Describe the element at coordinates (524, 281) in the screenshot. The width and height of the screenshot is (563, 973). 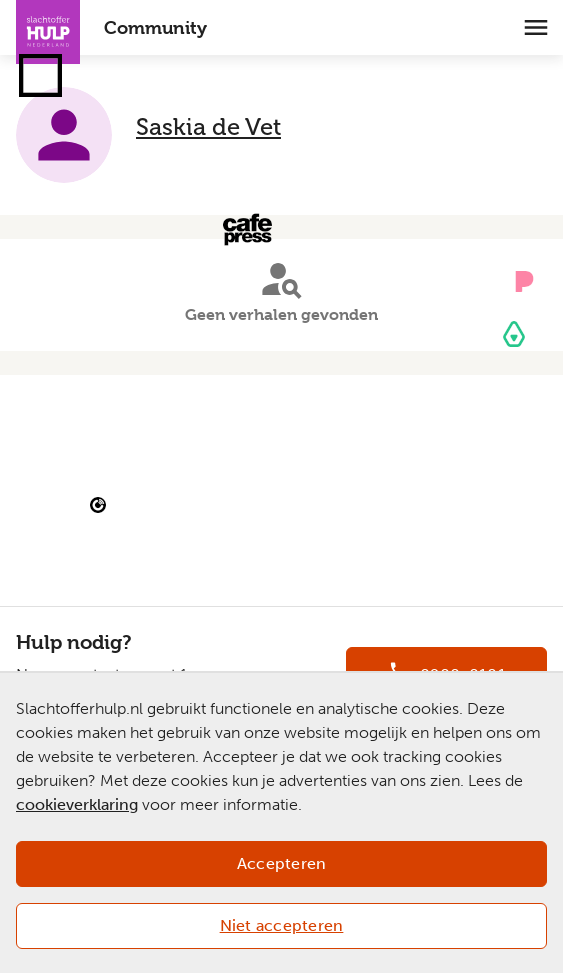
I see `open the Pandora music streaming app` at that location.